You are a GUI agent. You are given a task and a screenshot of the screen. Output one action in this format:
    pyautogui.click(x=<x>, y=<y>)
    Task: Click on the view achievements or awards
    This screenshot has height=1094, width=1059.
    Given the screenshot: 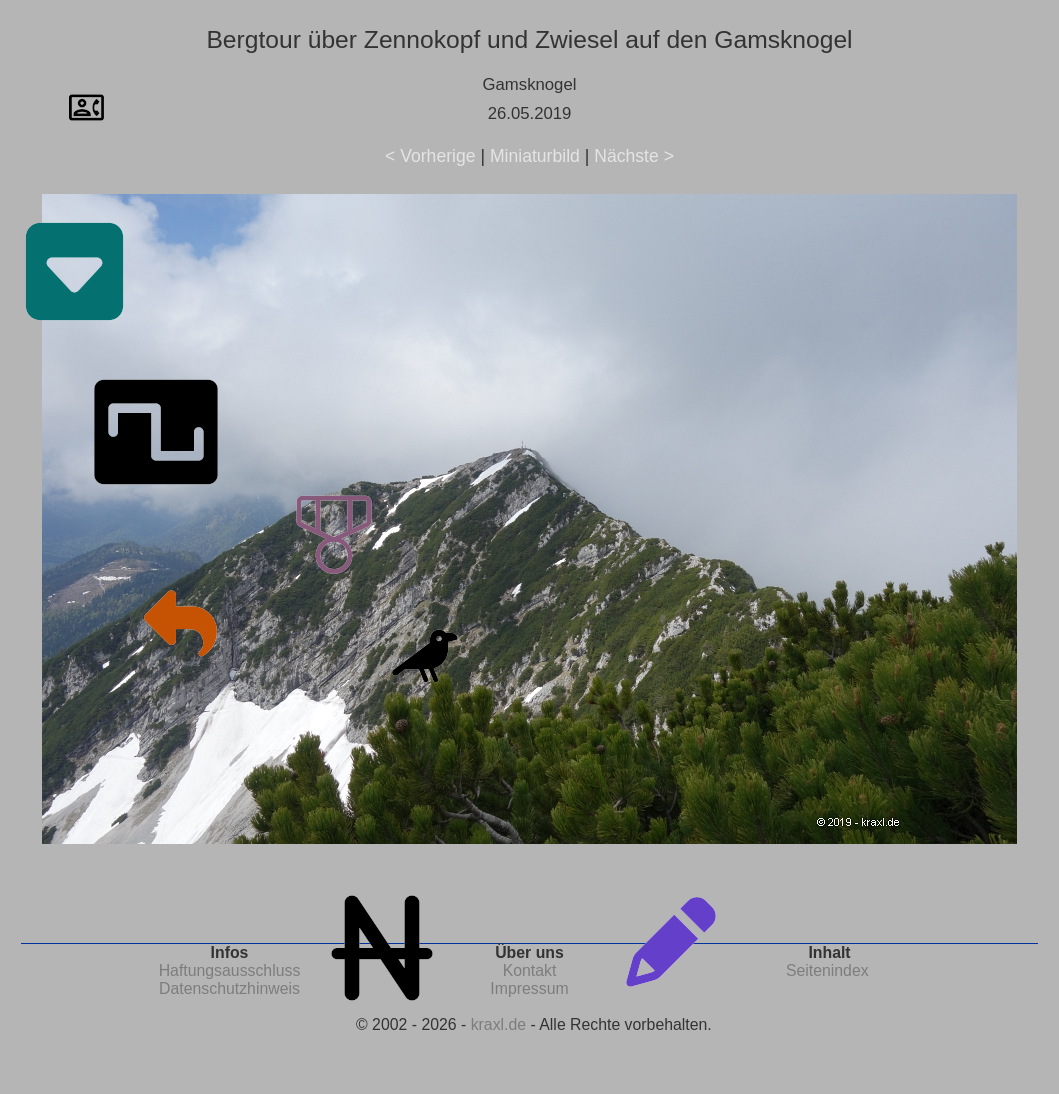 What is the action you would take?
    pyautogui.click(x=334, y=530)
    